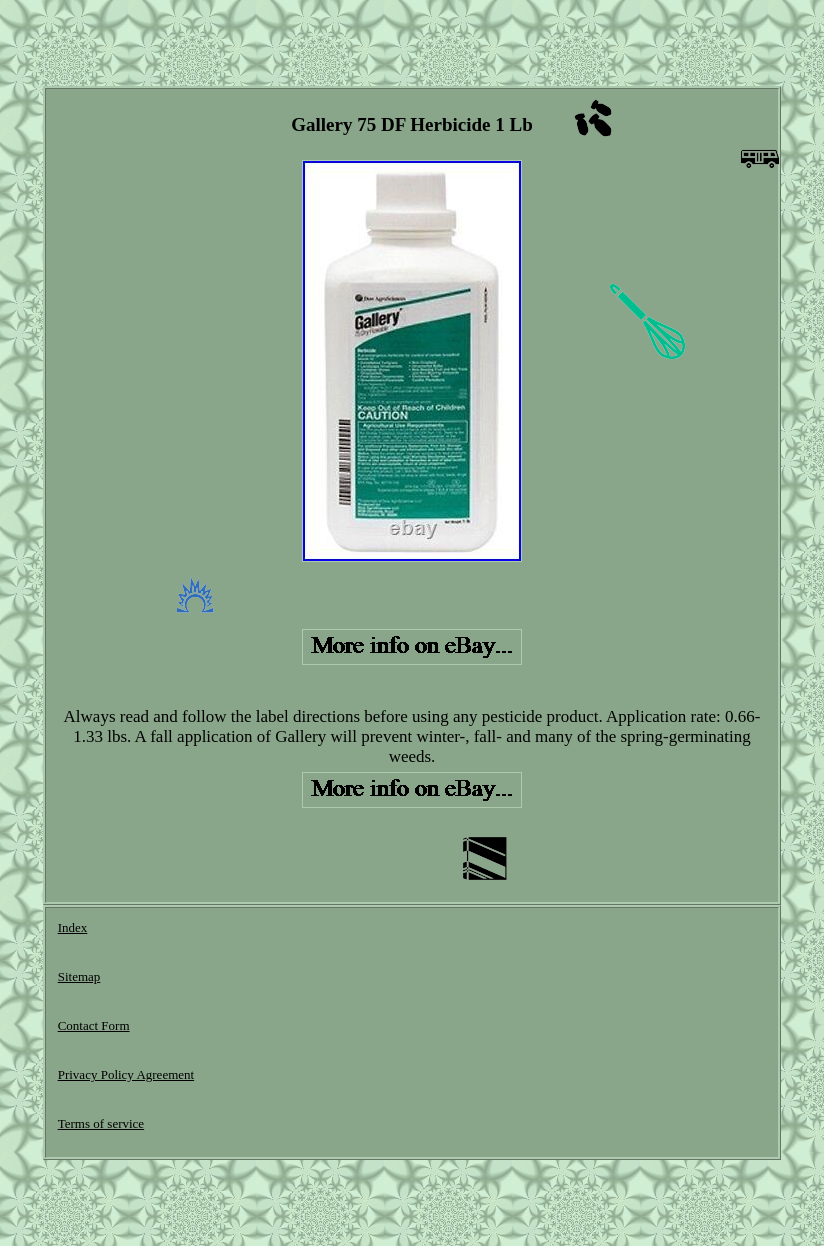 Image resolution: width=824 pixels, height=1246 pixels. I want to click on access cooking or baking tools, so click(647, 321).